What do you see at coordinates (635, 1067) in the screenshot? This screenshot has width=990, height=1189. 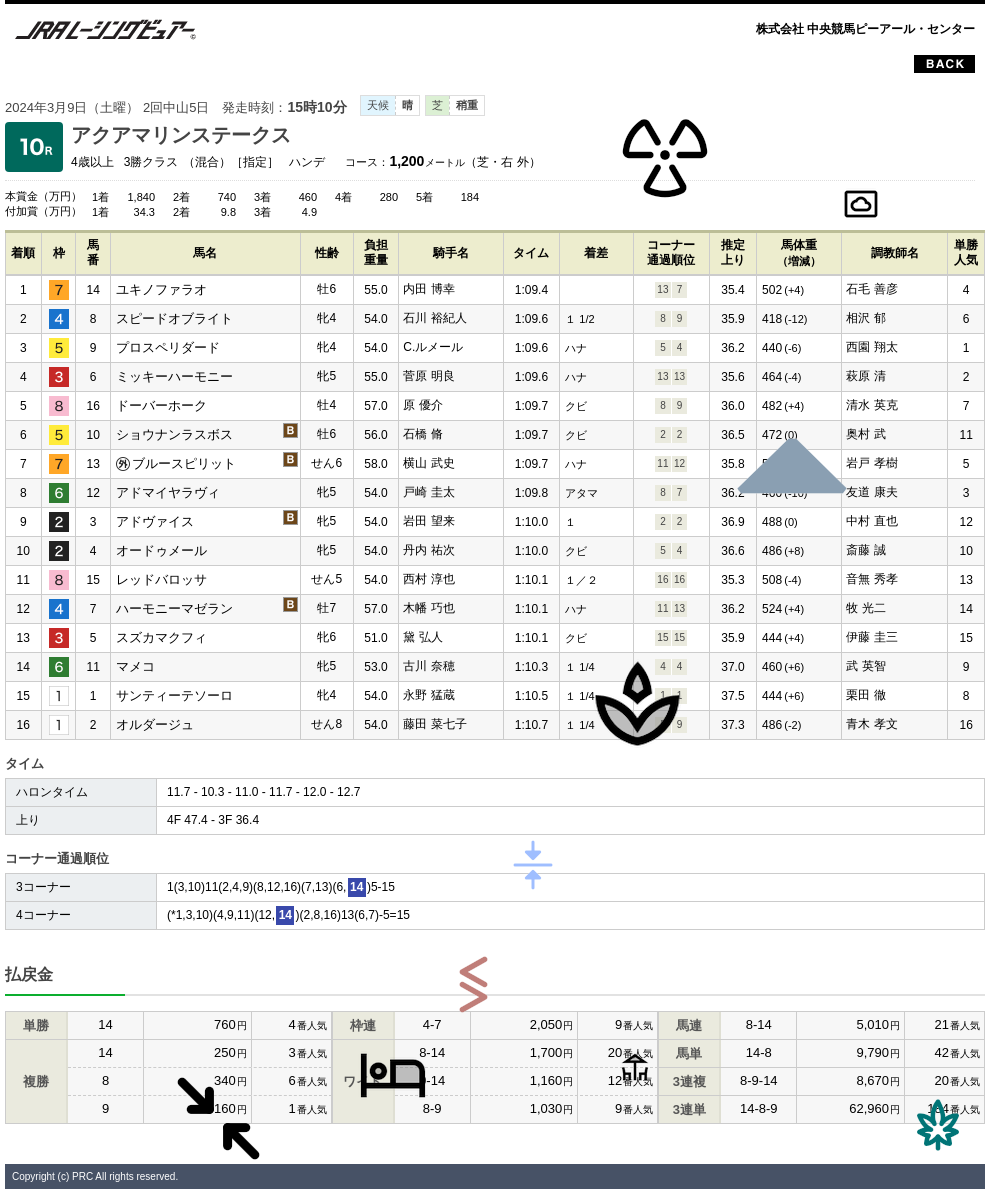 I see `access outdoor deck or patio settings` at bounding box center [635, 1067].